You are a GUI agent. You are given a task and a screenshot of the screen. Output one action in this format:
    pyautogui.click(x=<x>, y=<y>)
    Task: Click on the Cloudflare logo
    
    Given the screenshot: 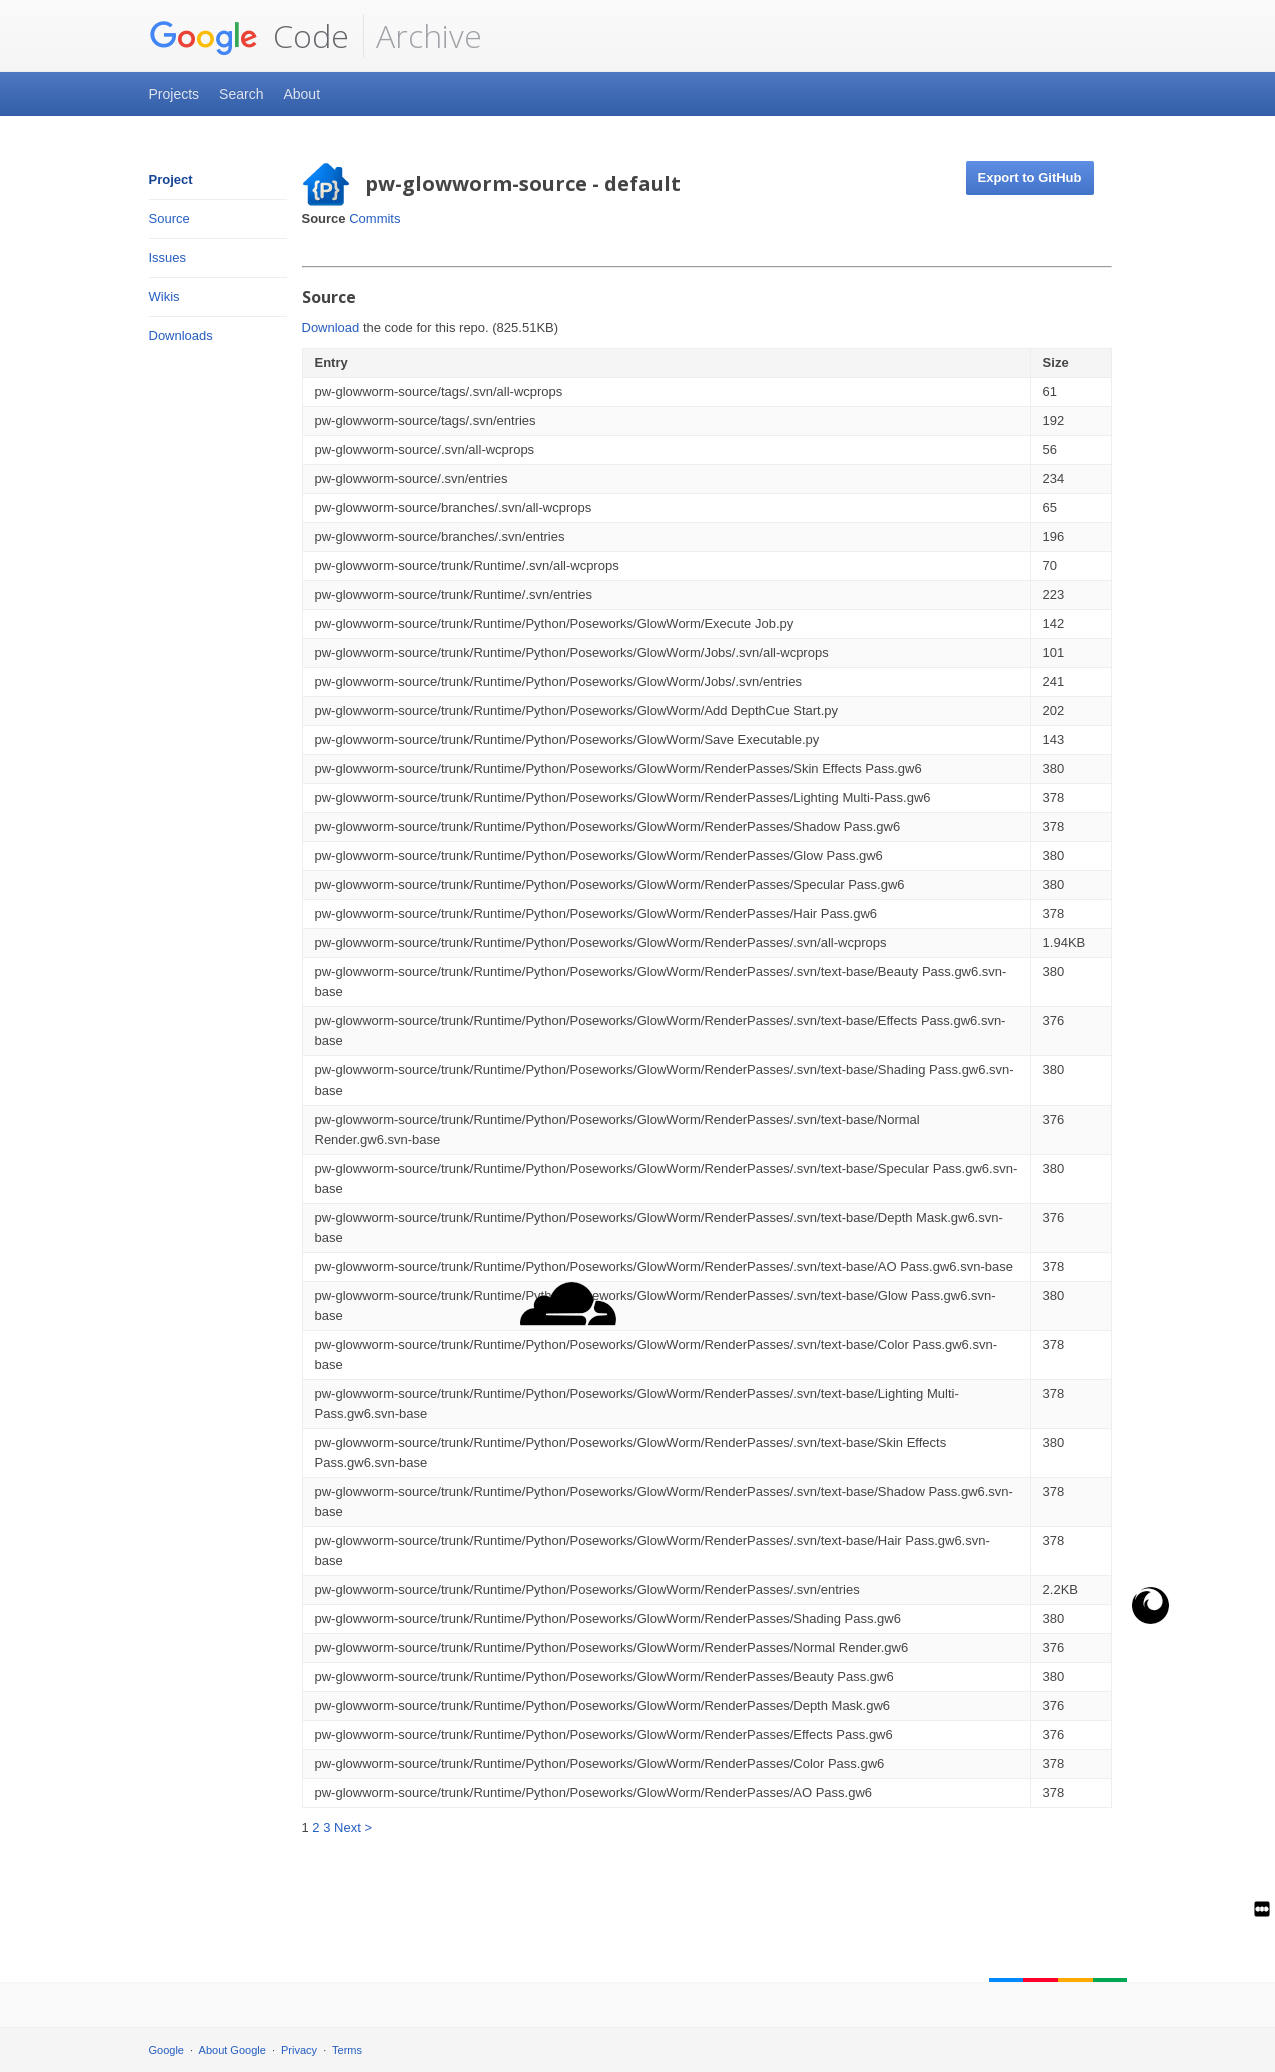 What is the action you would take?
    pyautogui.click(x=568, y=1306)
    